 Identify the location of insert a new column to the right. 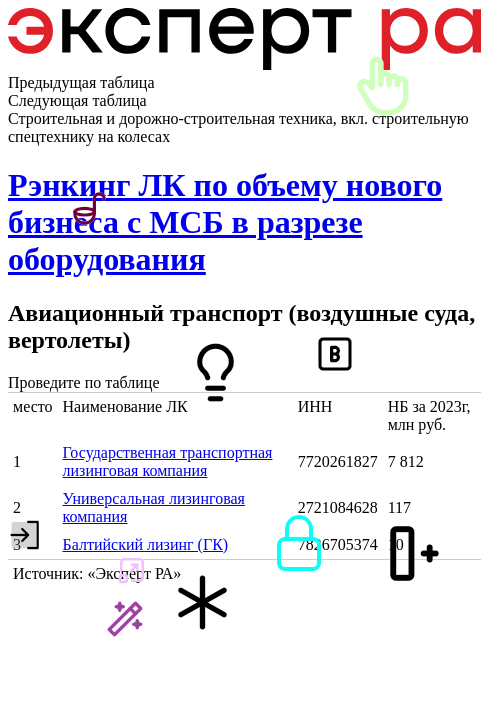
(414, 553).